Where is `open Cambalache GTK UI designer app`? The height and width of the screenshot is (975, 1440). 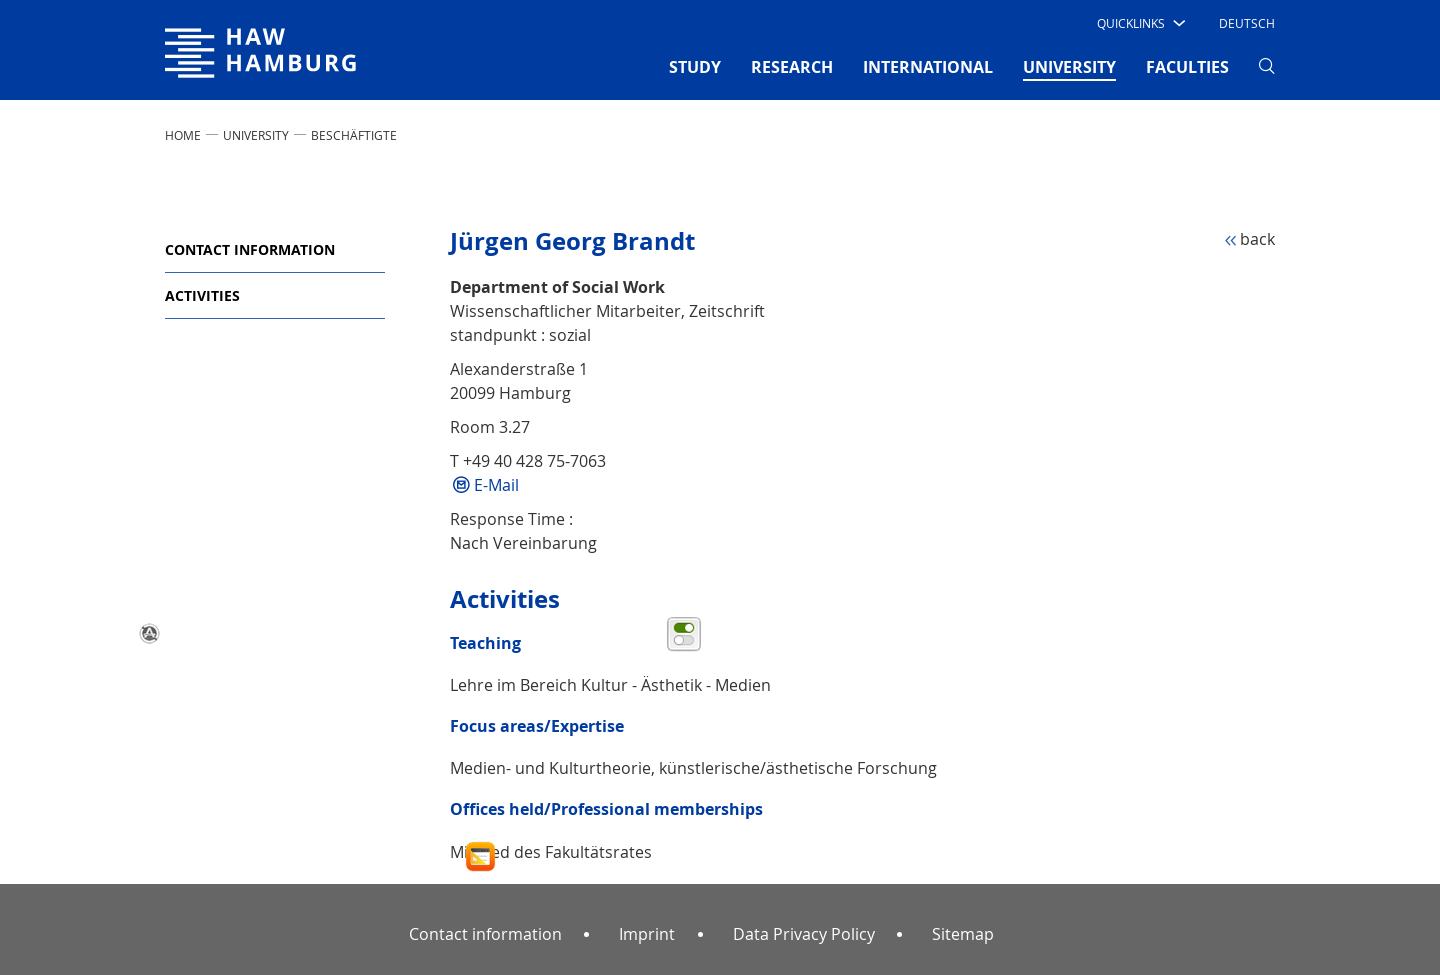
open Cambalache GTK UI designer app is located at coordinates (480, 856).